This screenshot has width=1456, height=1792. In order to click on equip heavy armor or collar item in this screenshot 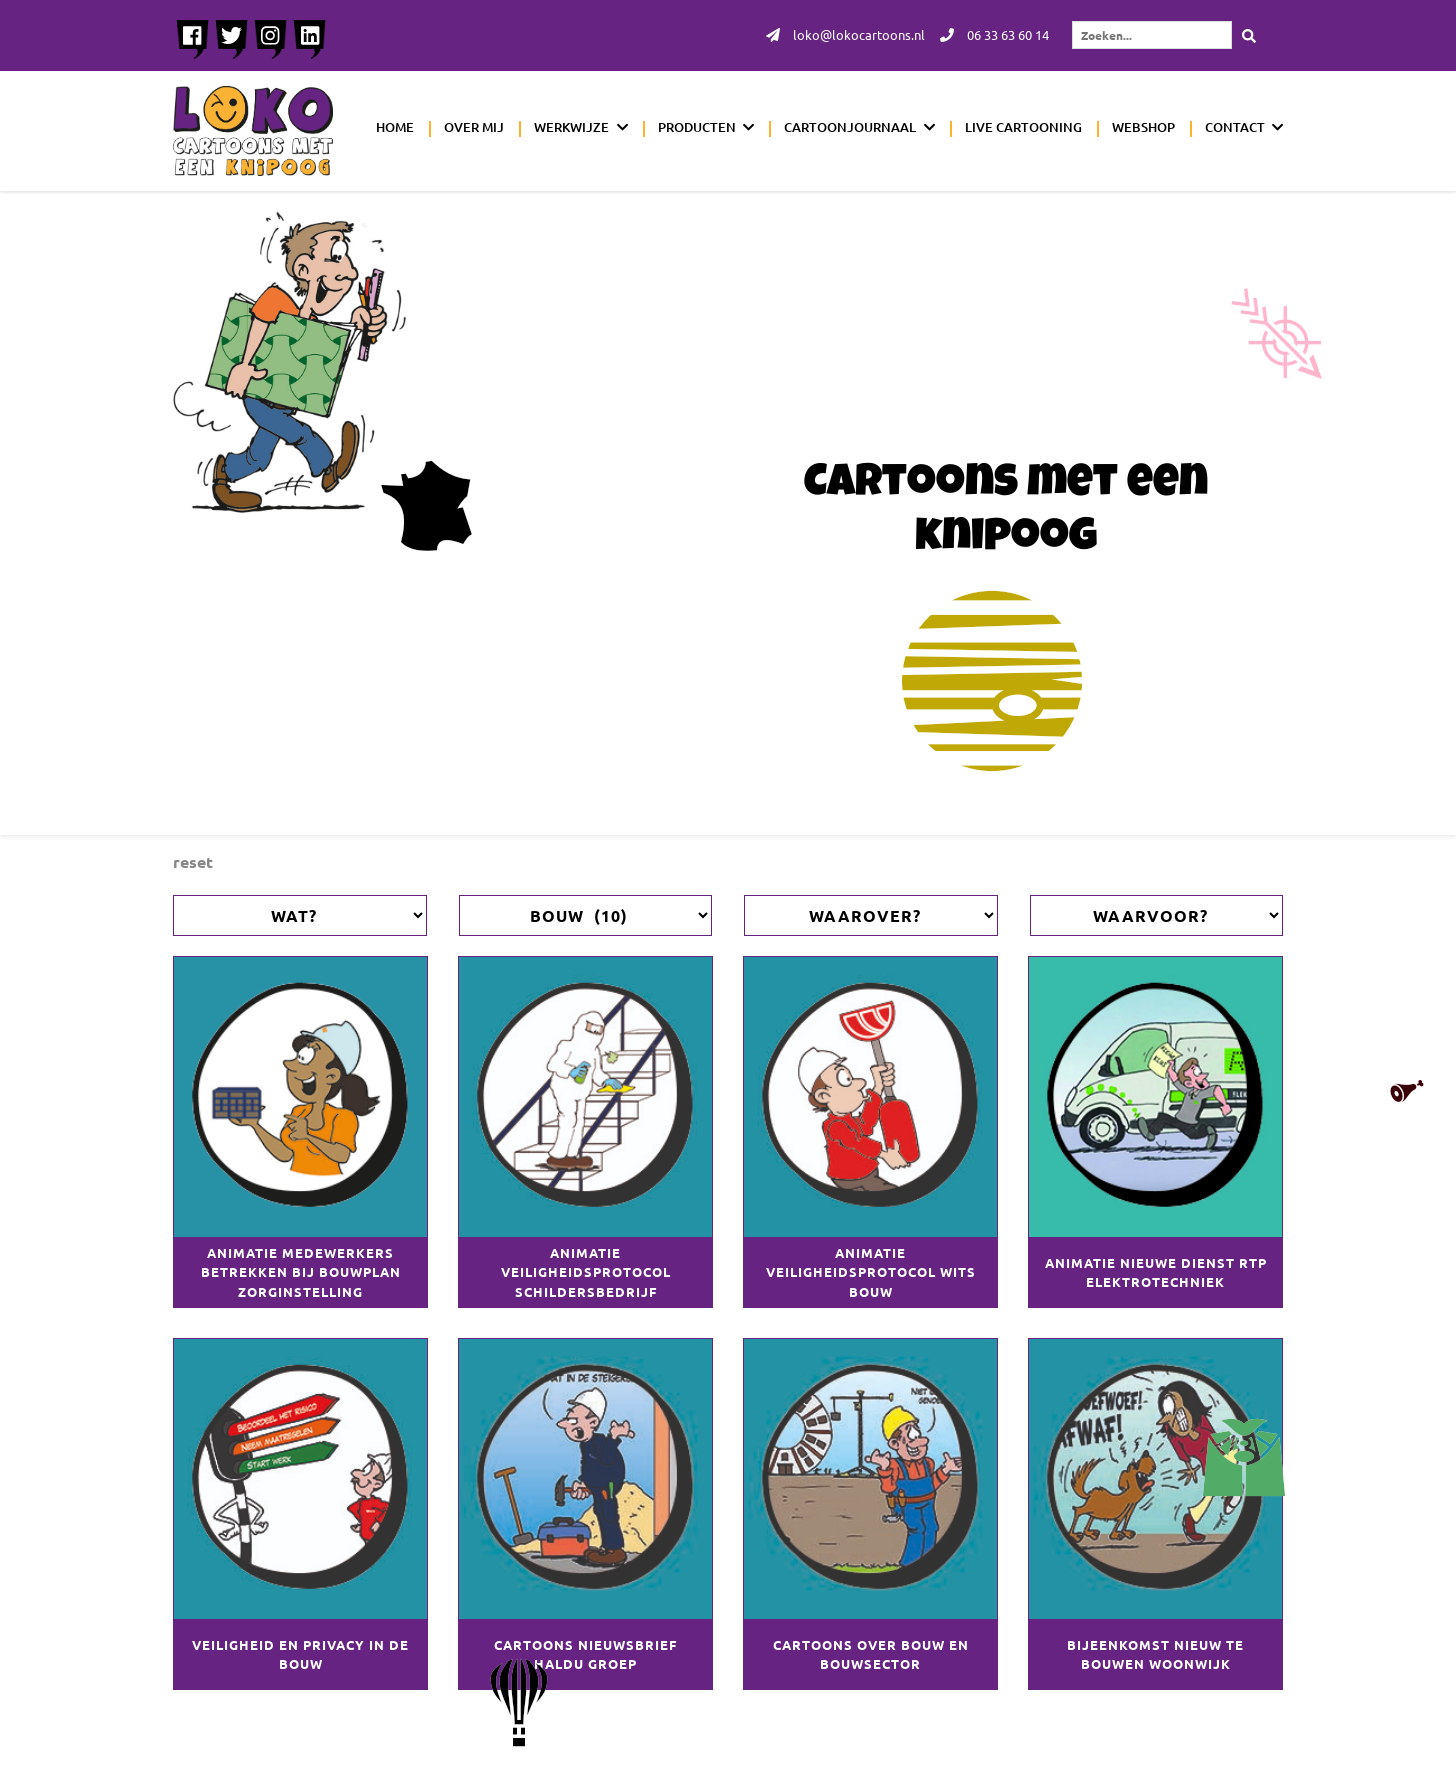, I will do `click(1244, 1452)`.